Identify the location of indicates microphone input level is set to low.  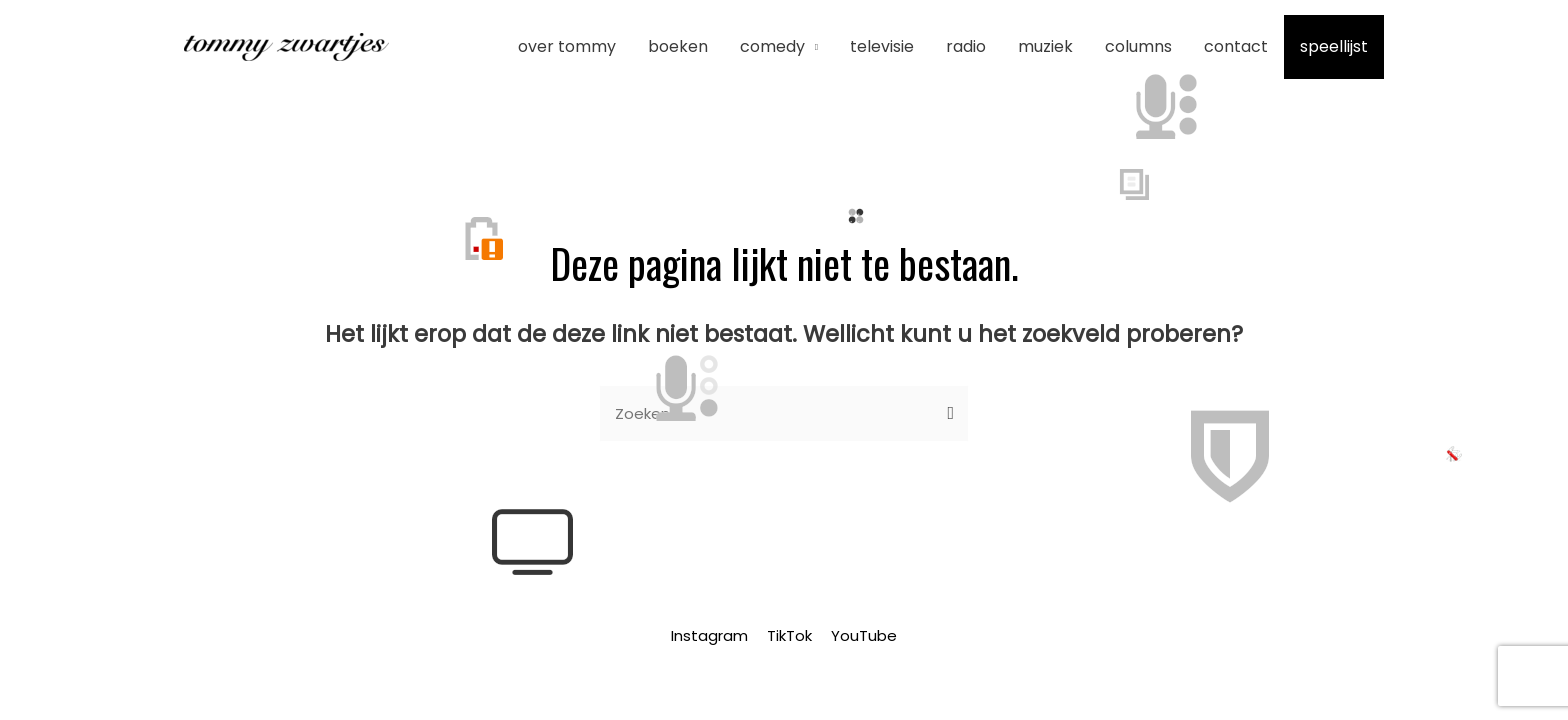
(687, 386).